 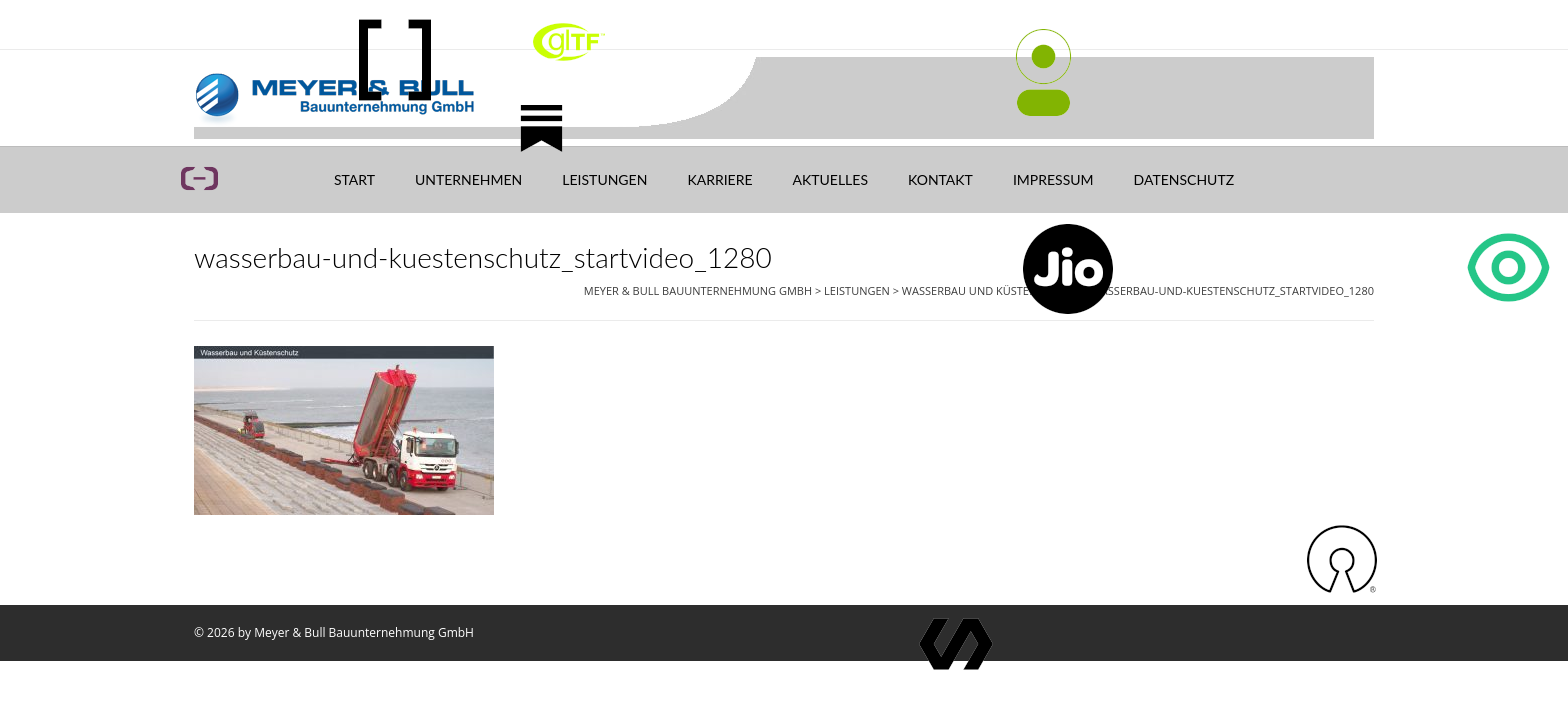 I want to click on polymer project logo, so click(x=956, y=644).